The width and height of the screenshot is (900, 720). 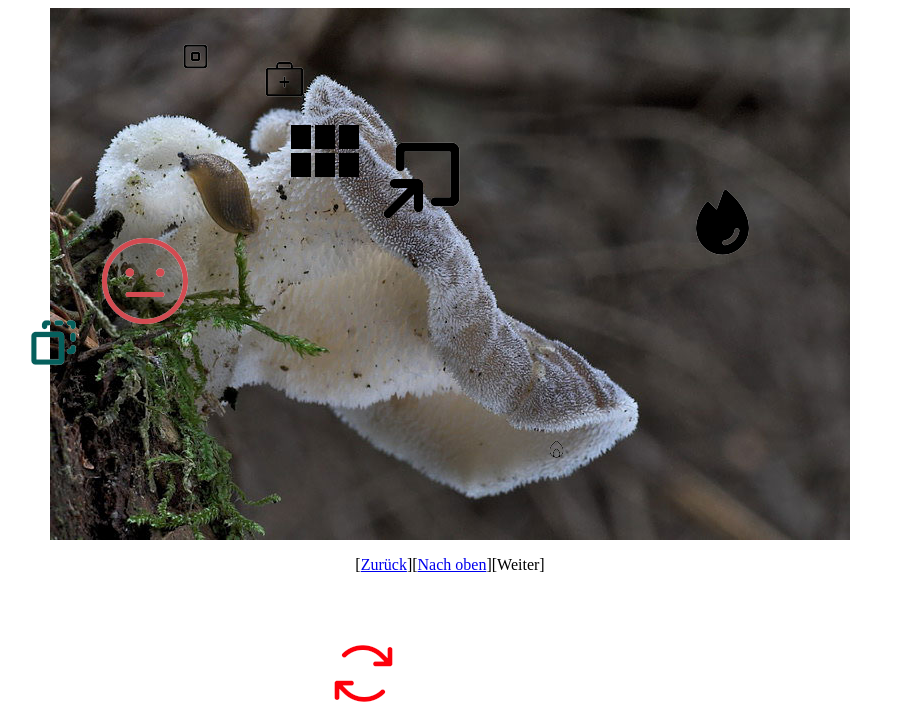 What do you see at coordinates (556, 449) in the screenshot?
I see `indicates trending or popular content` at bounding box center [556, 449].